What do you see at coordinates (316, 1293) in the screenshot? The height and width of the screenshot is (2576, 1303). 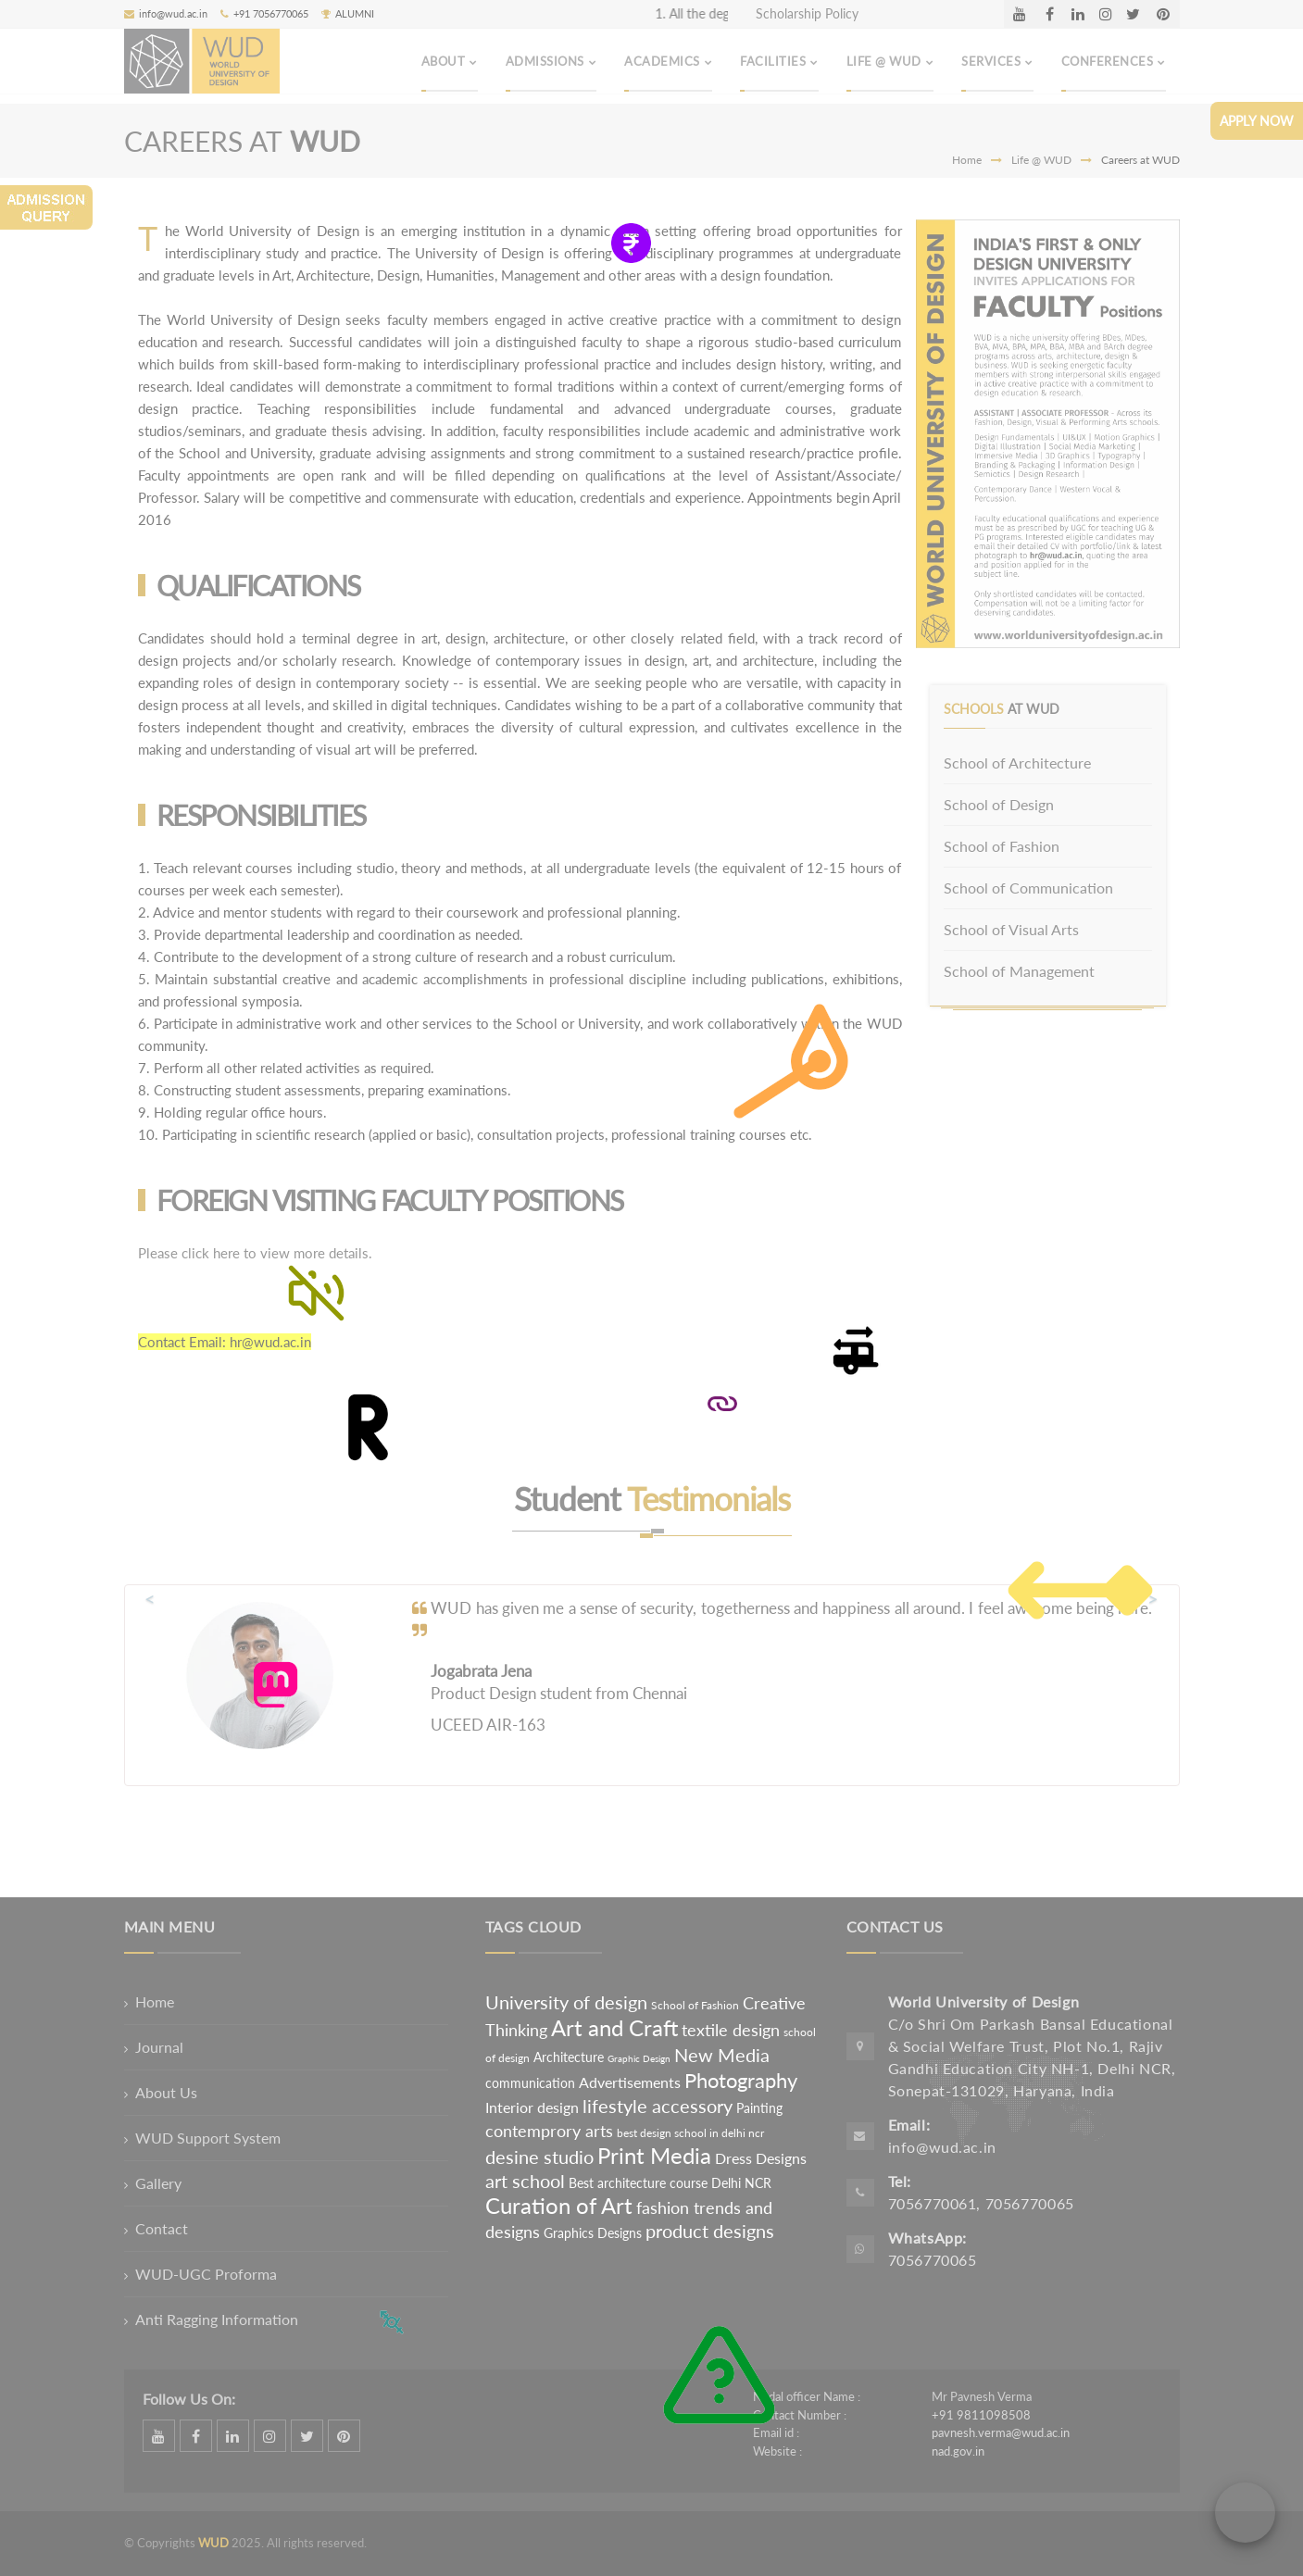 I see `mute audio or sound` at bounding box center [316, 1293].